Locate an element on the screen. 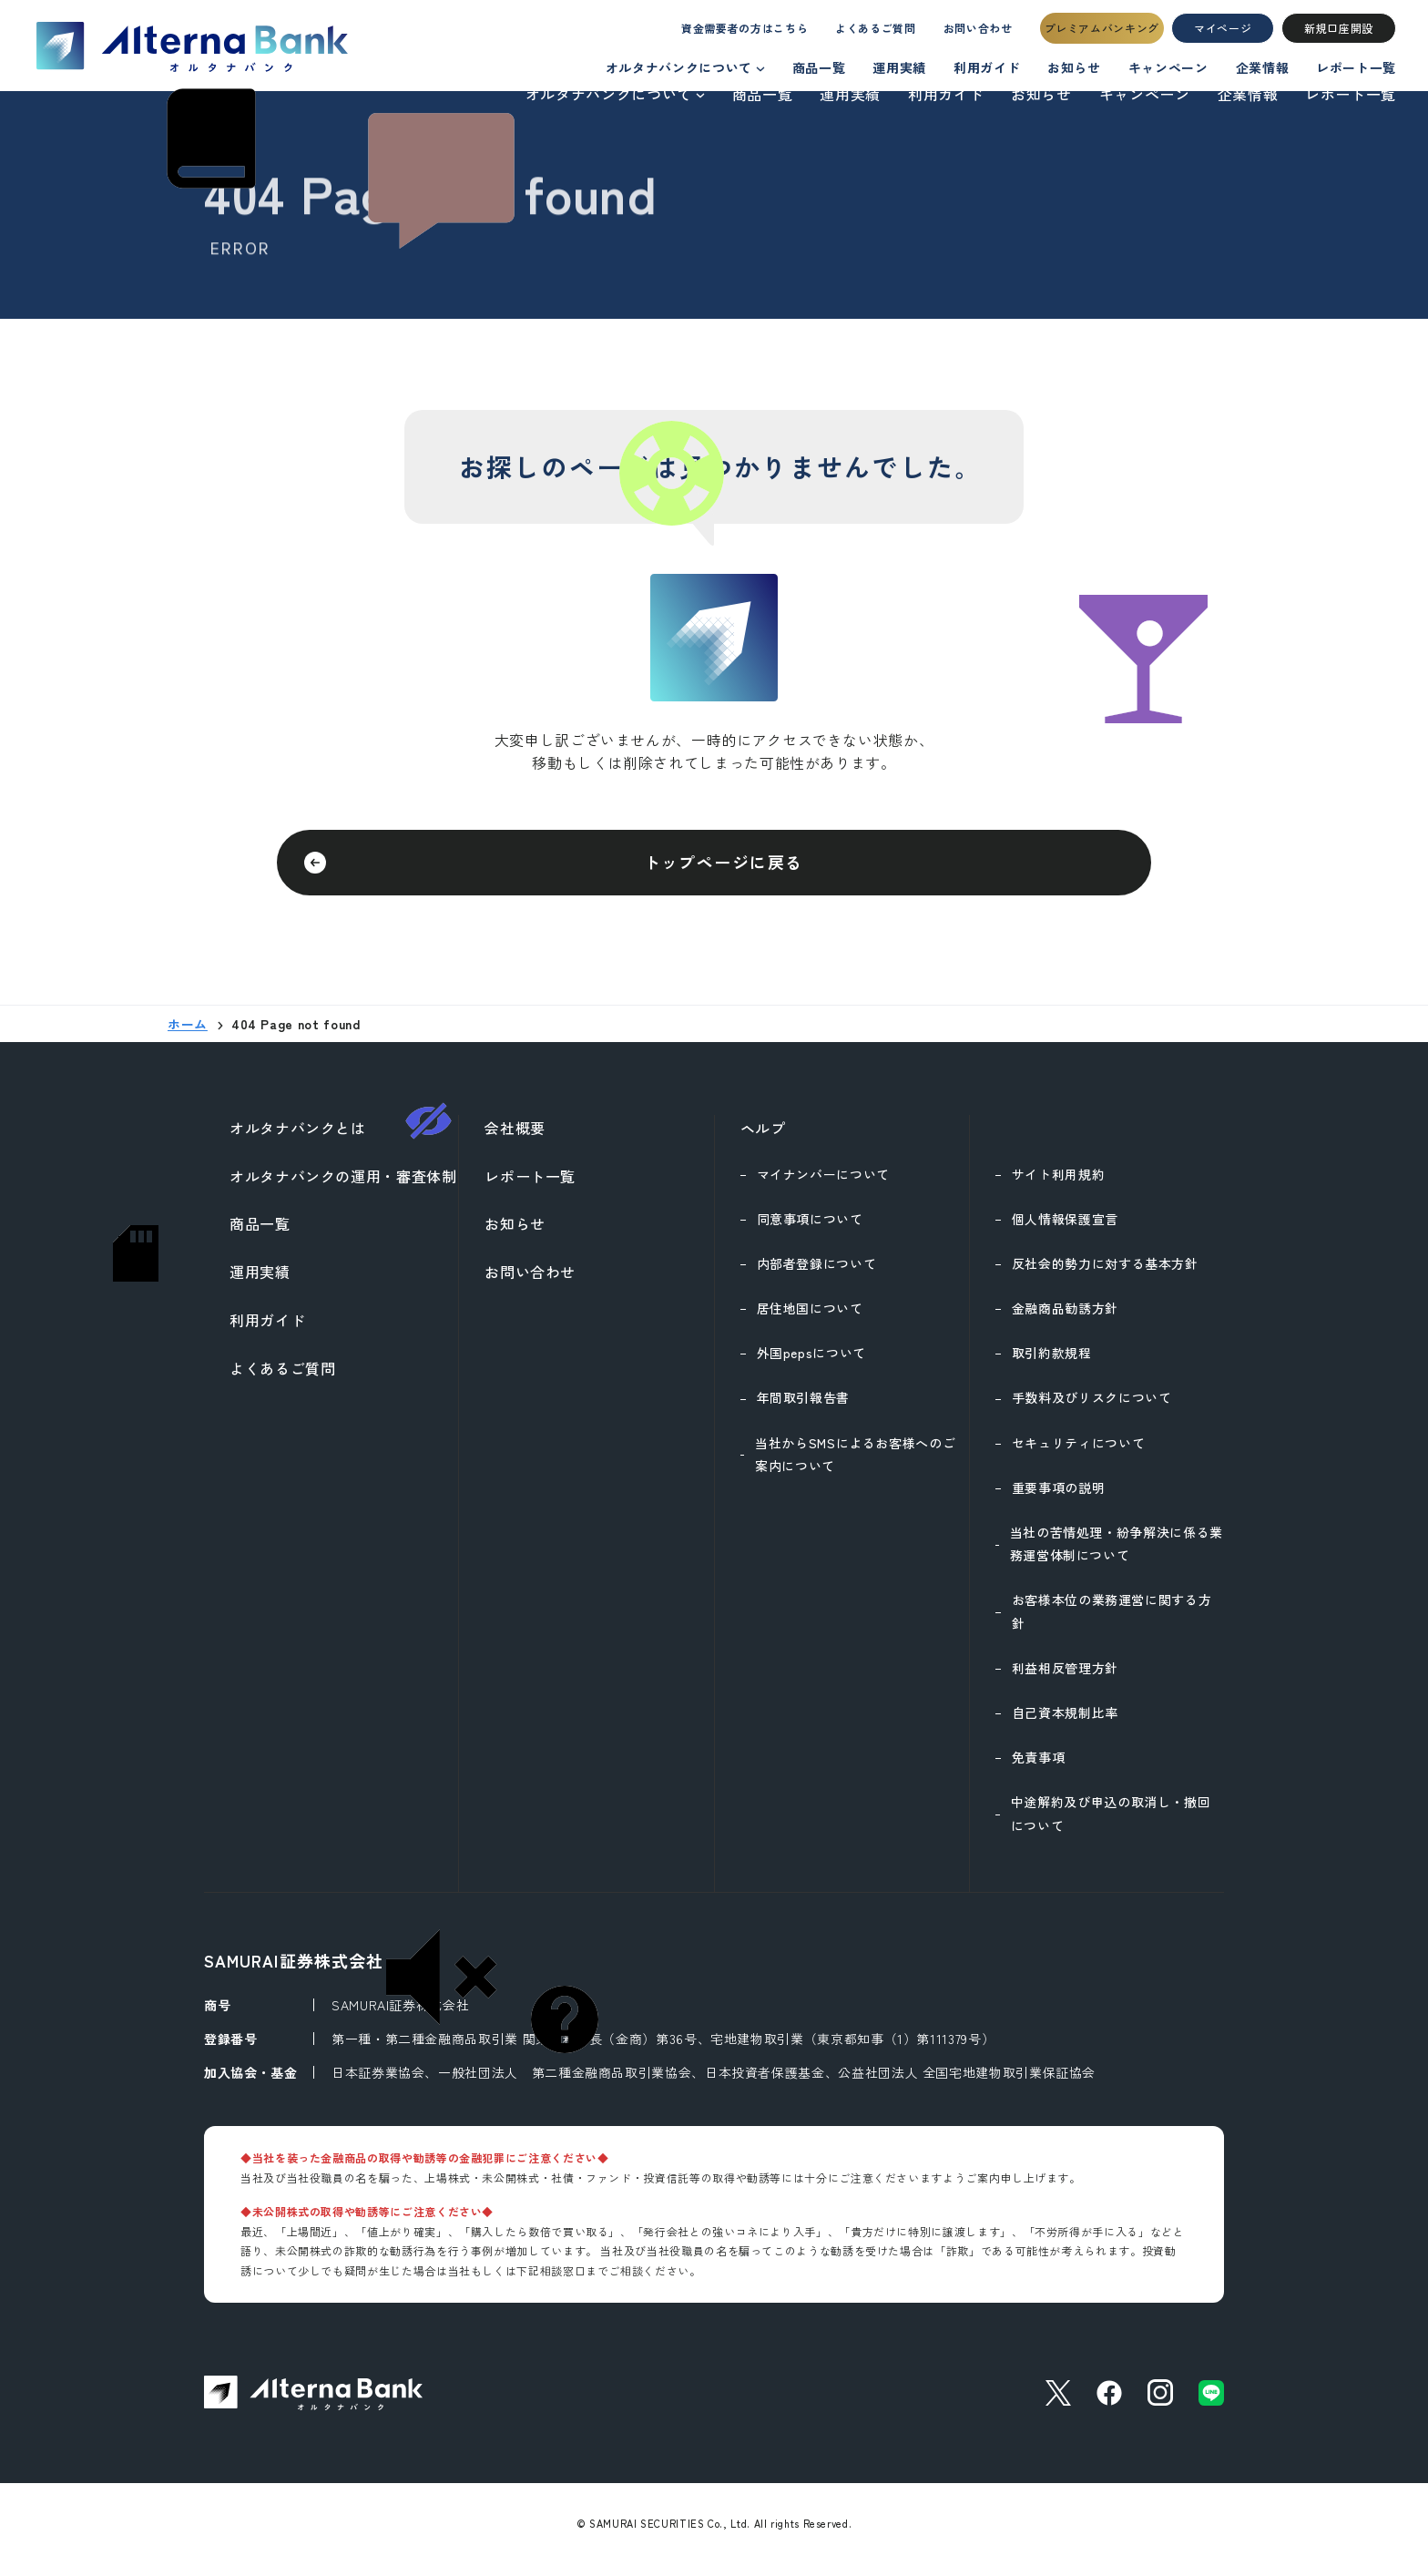 The image size is (1428, 2576). access sd card storage is located at coordinates (136, 1253).